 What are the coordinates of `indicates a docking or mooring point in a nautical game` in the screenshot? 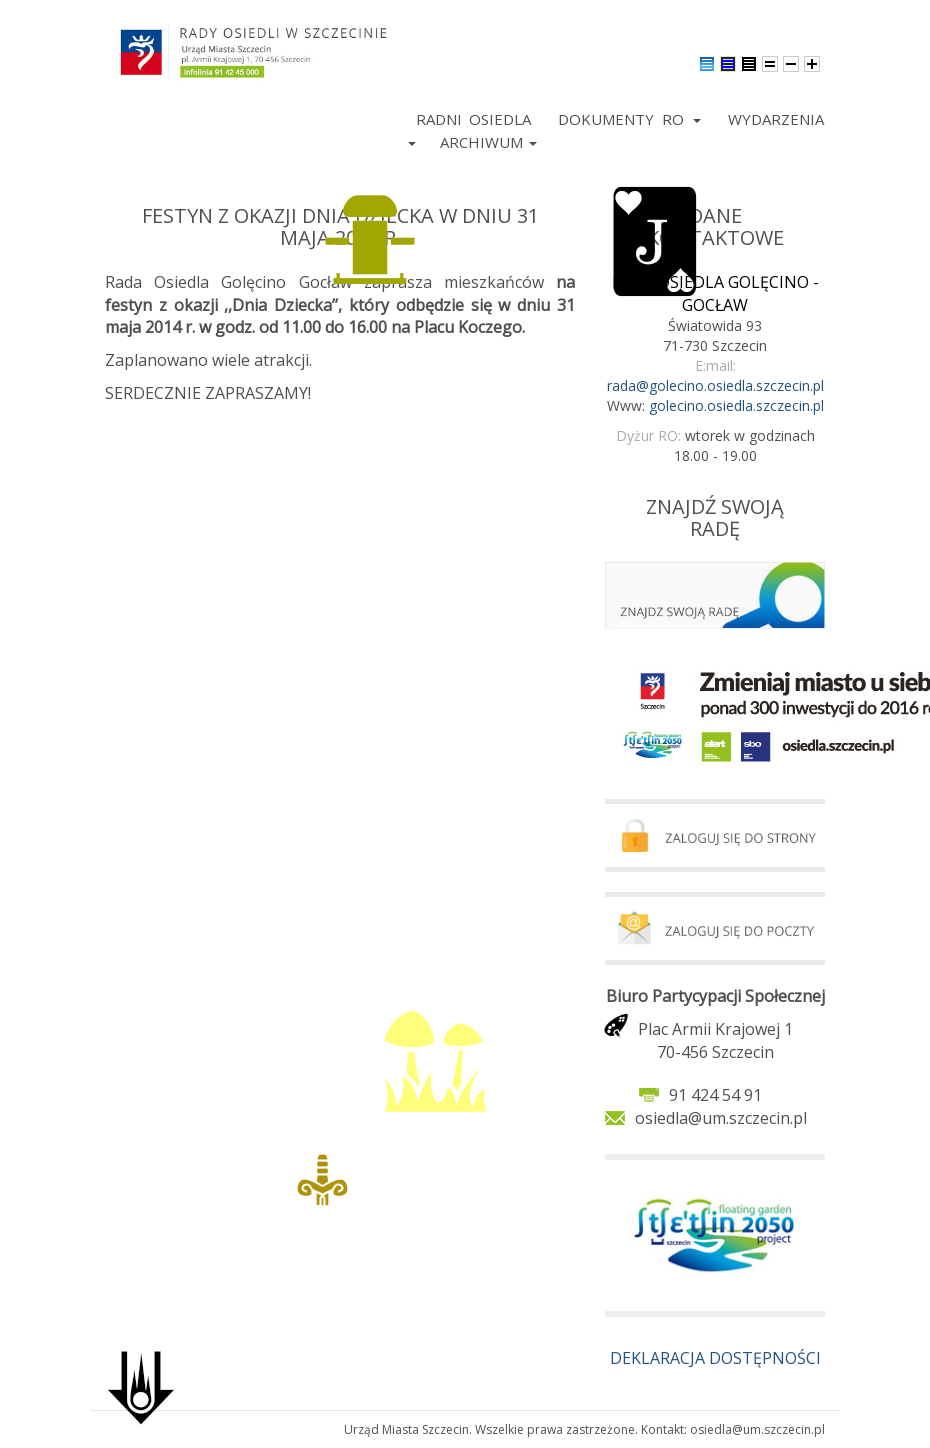 It's located at (370, 238).